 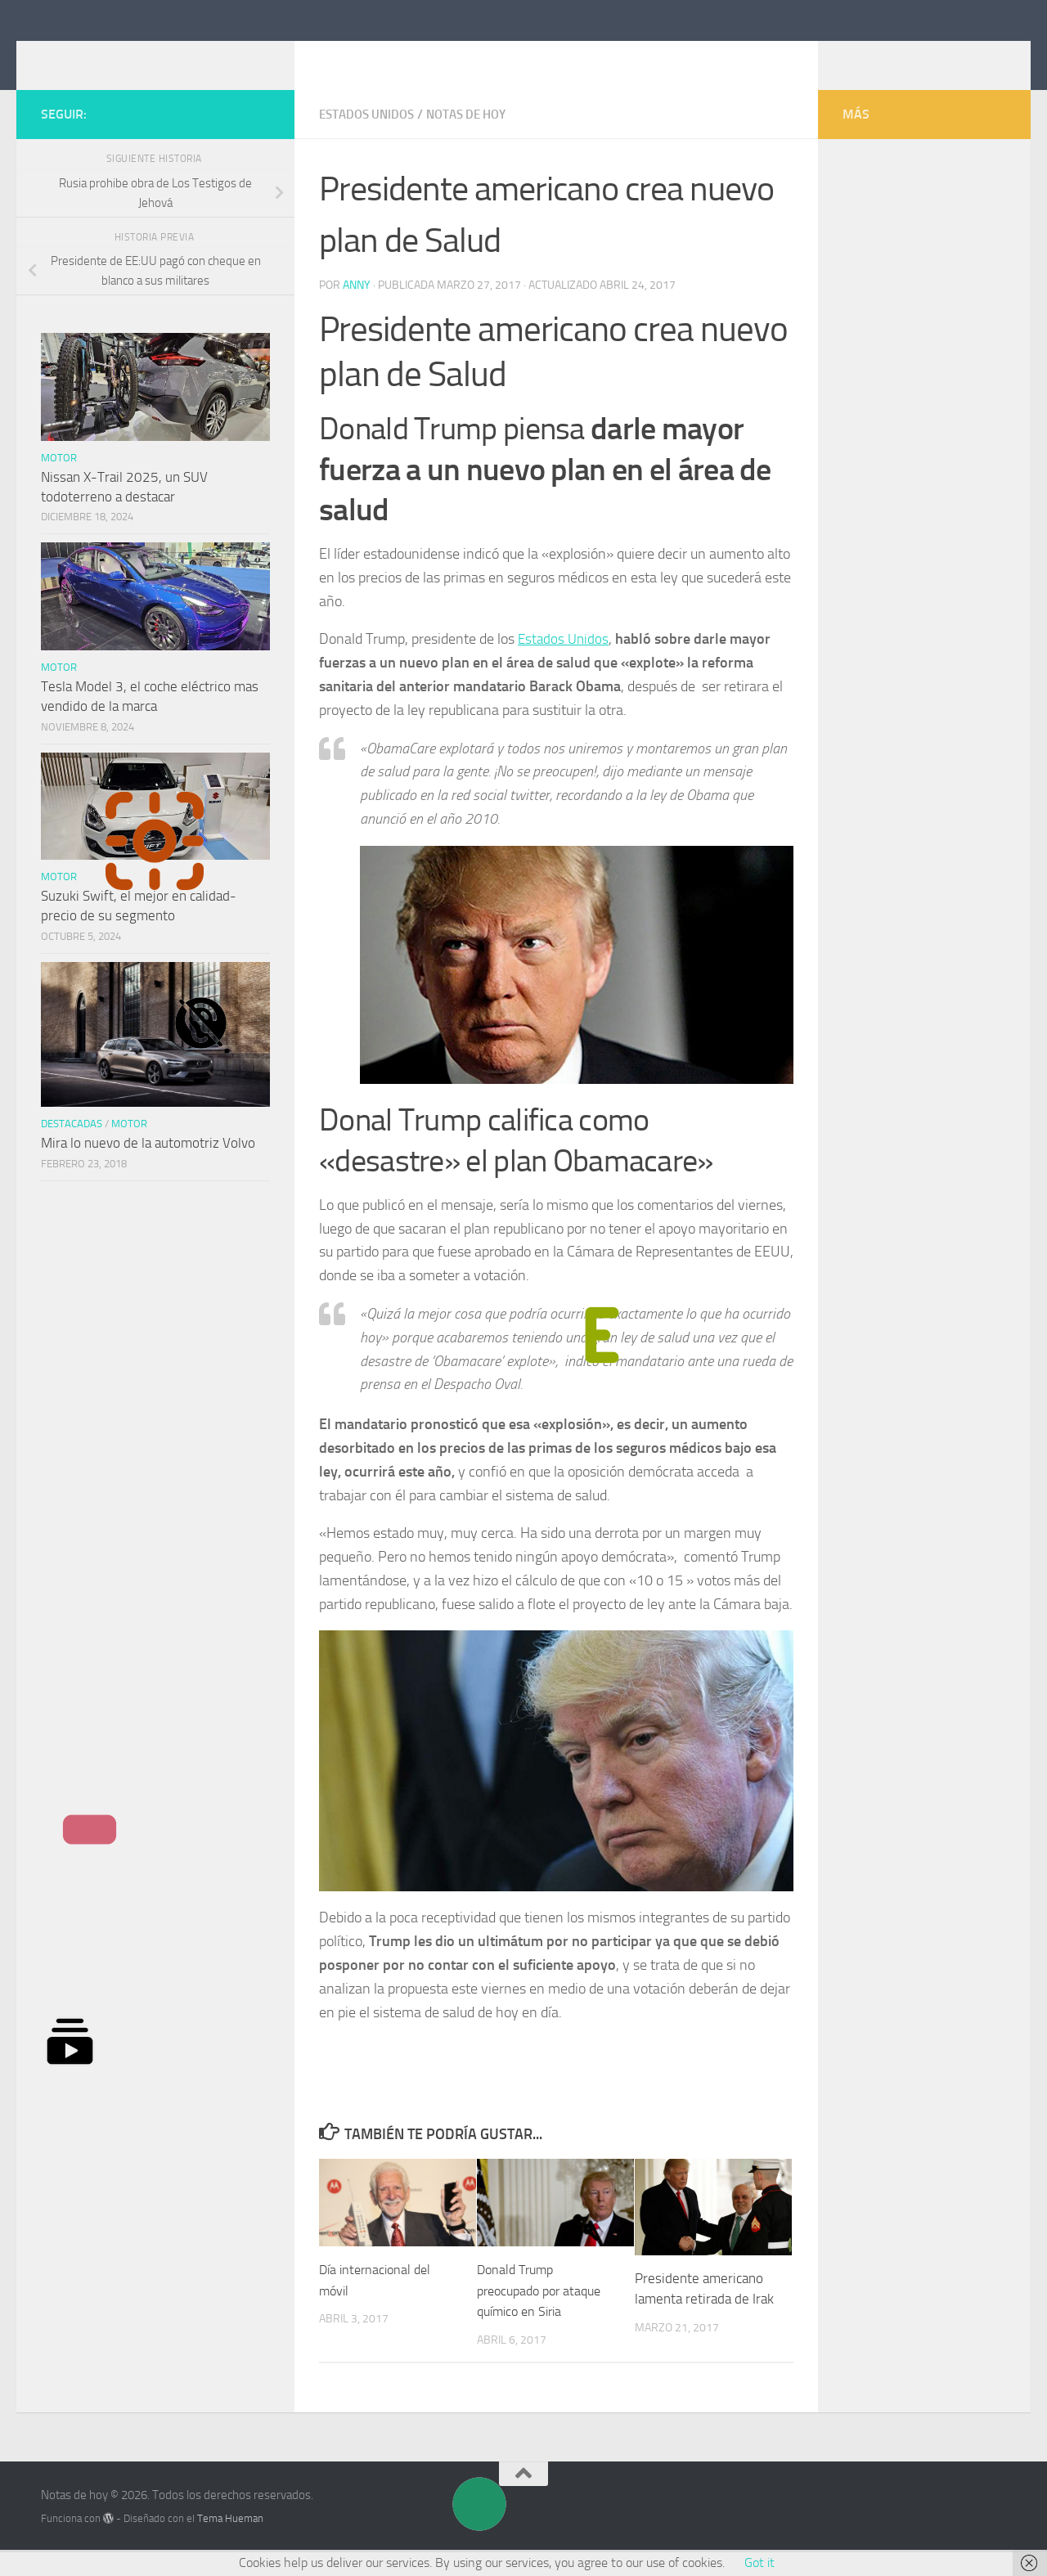 I want to click on indicates an unread notification or new item, so click(x=479, y=2504).